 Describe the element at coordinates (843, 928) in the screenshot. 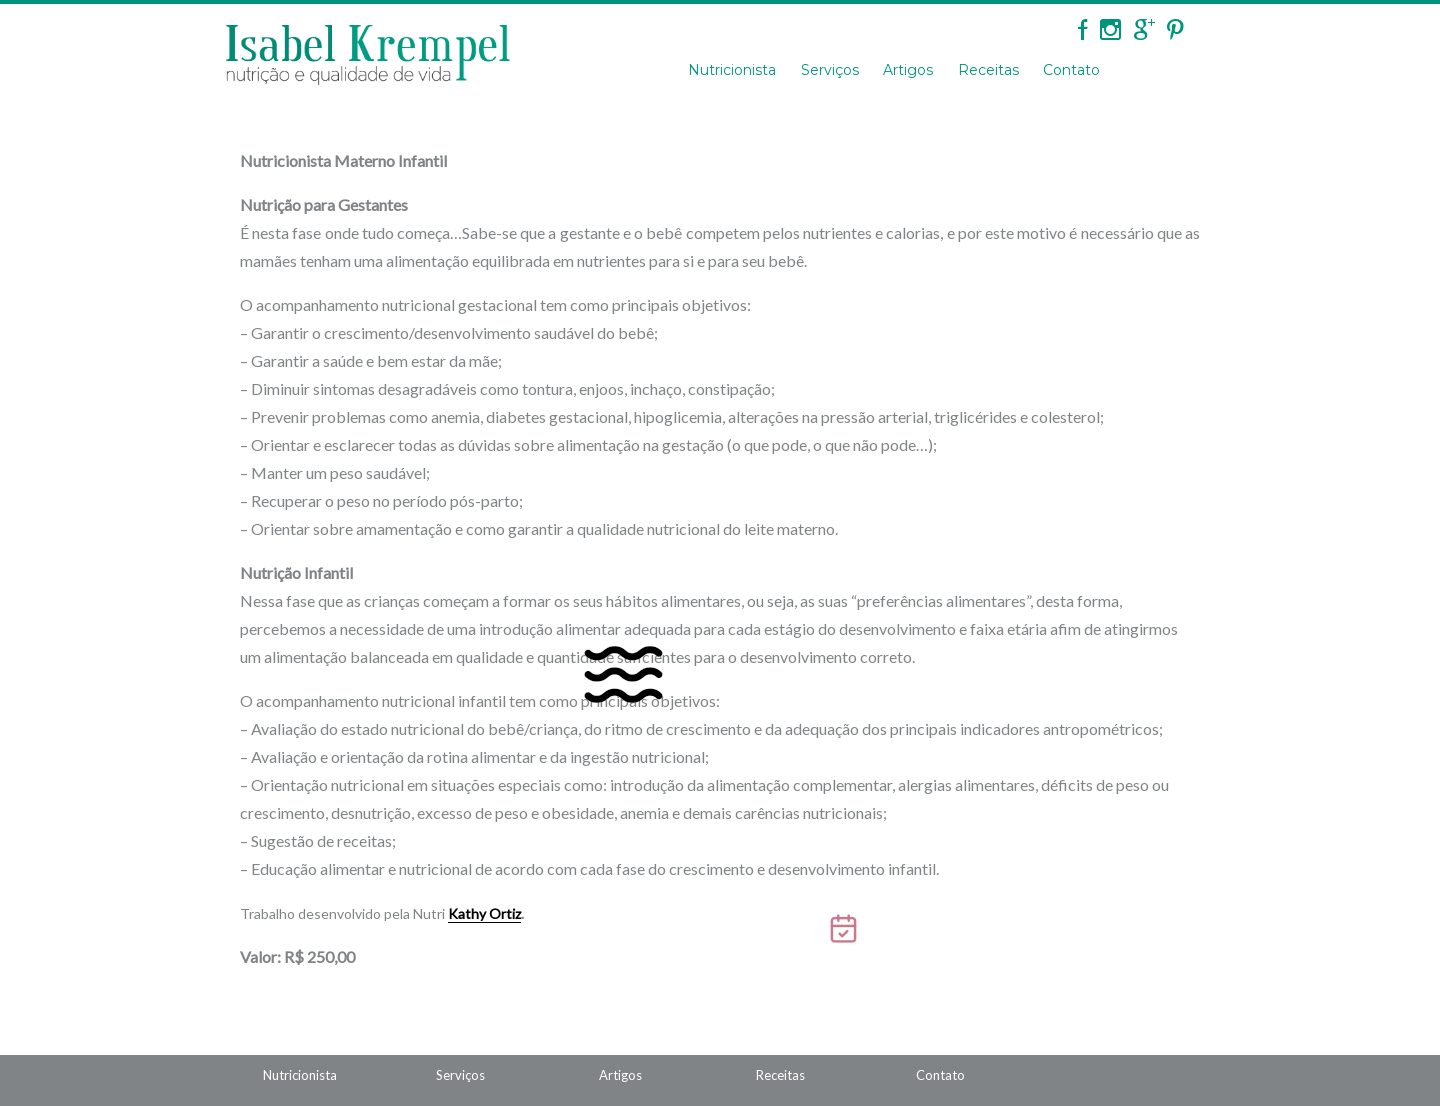

I see `confirm or complete a scheduled event` at that location.